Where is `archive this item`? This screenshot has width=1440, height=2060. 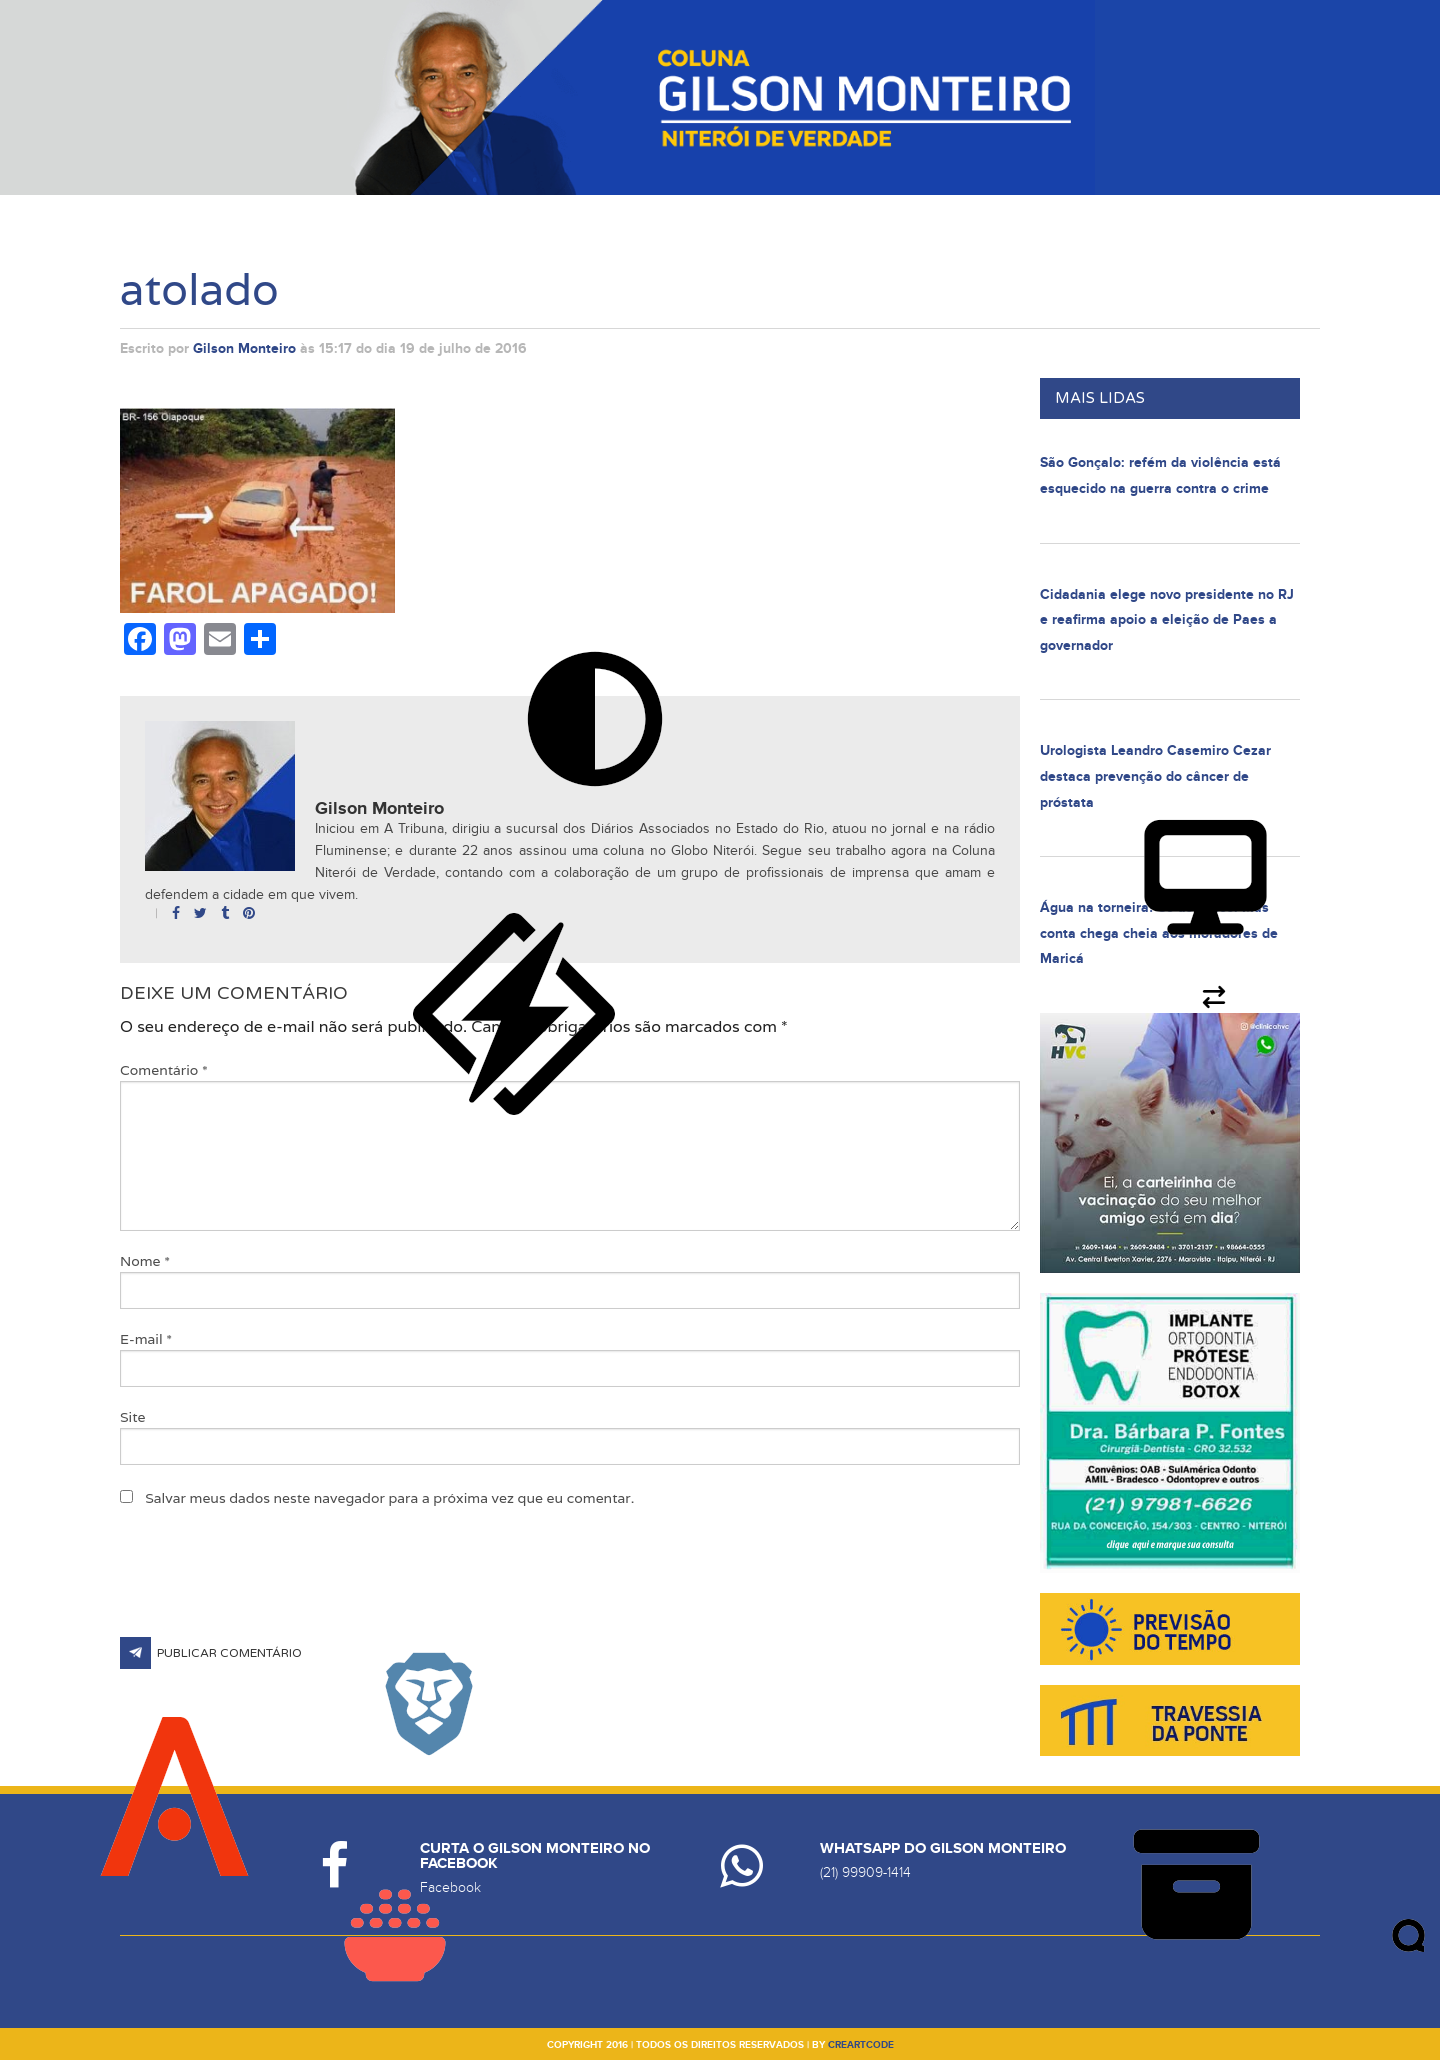
archive this item is located at coordinates (1196, 1884).